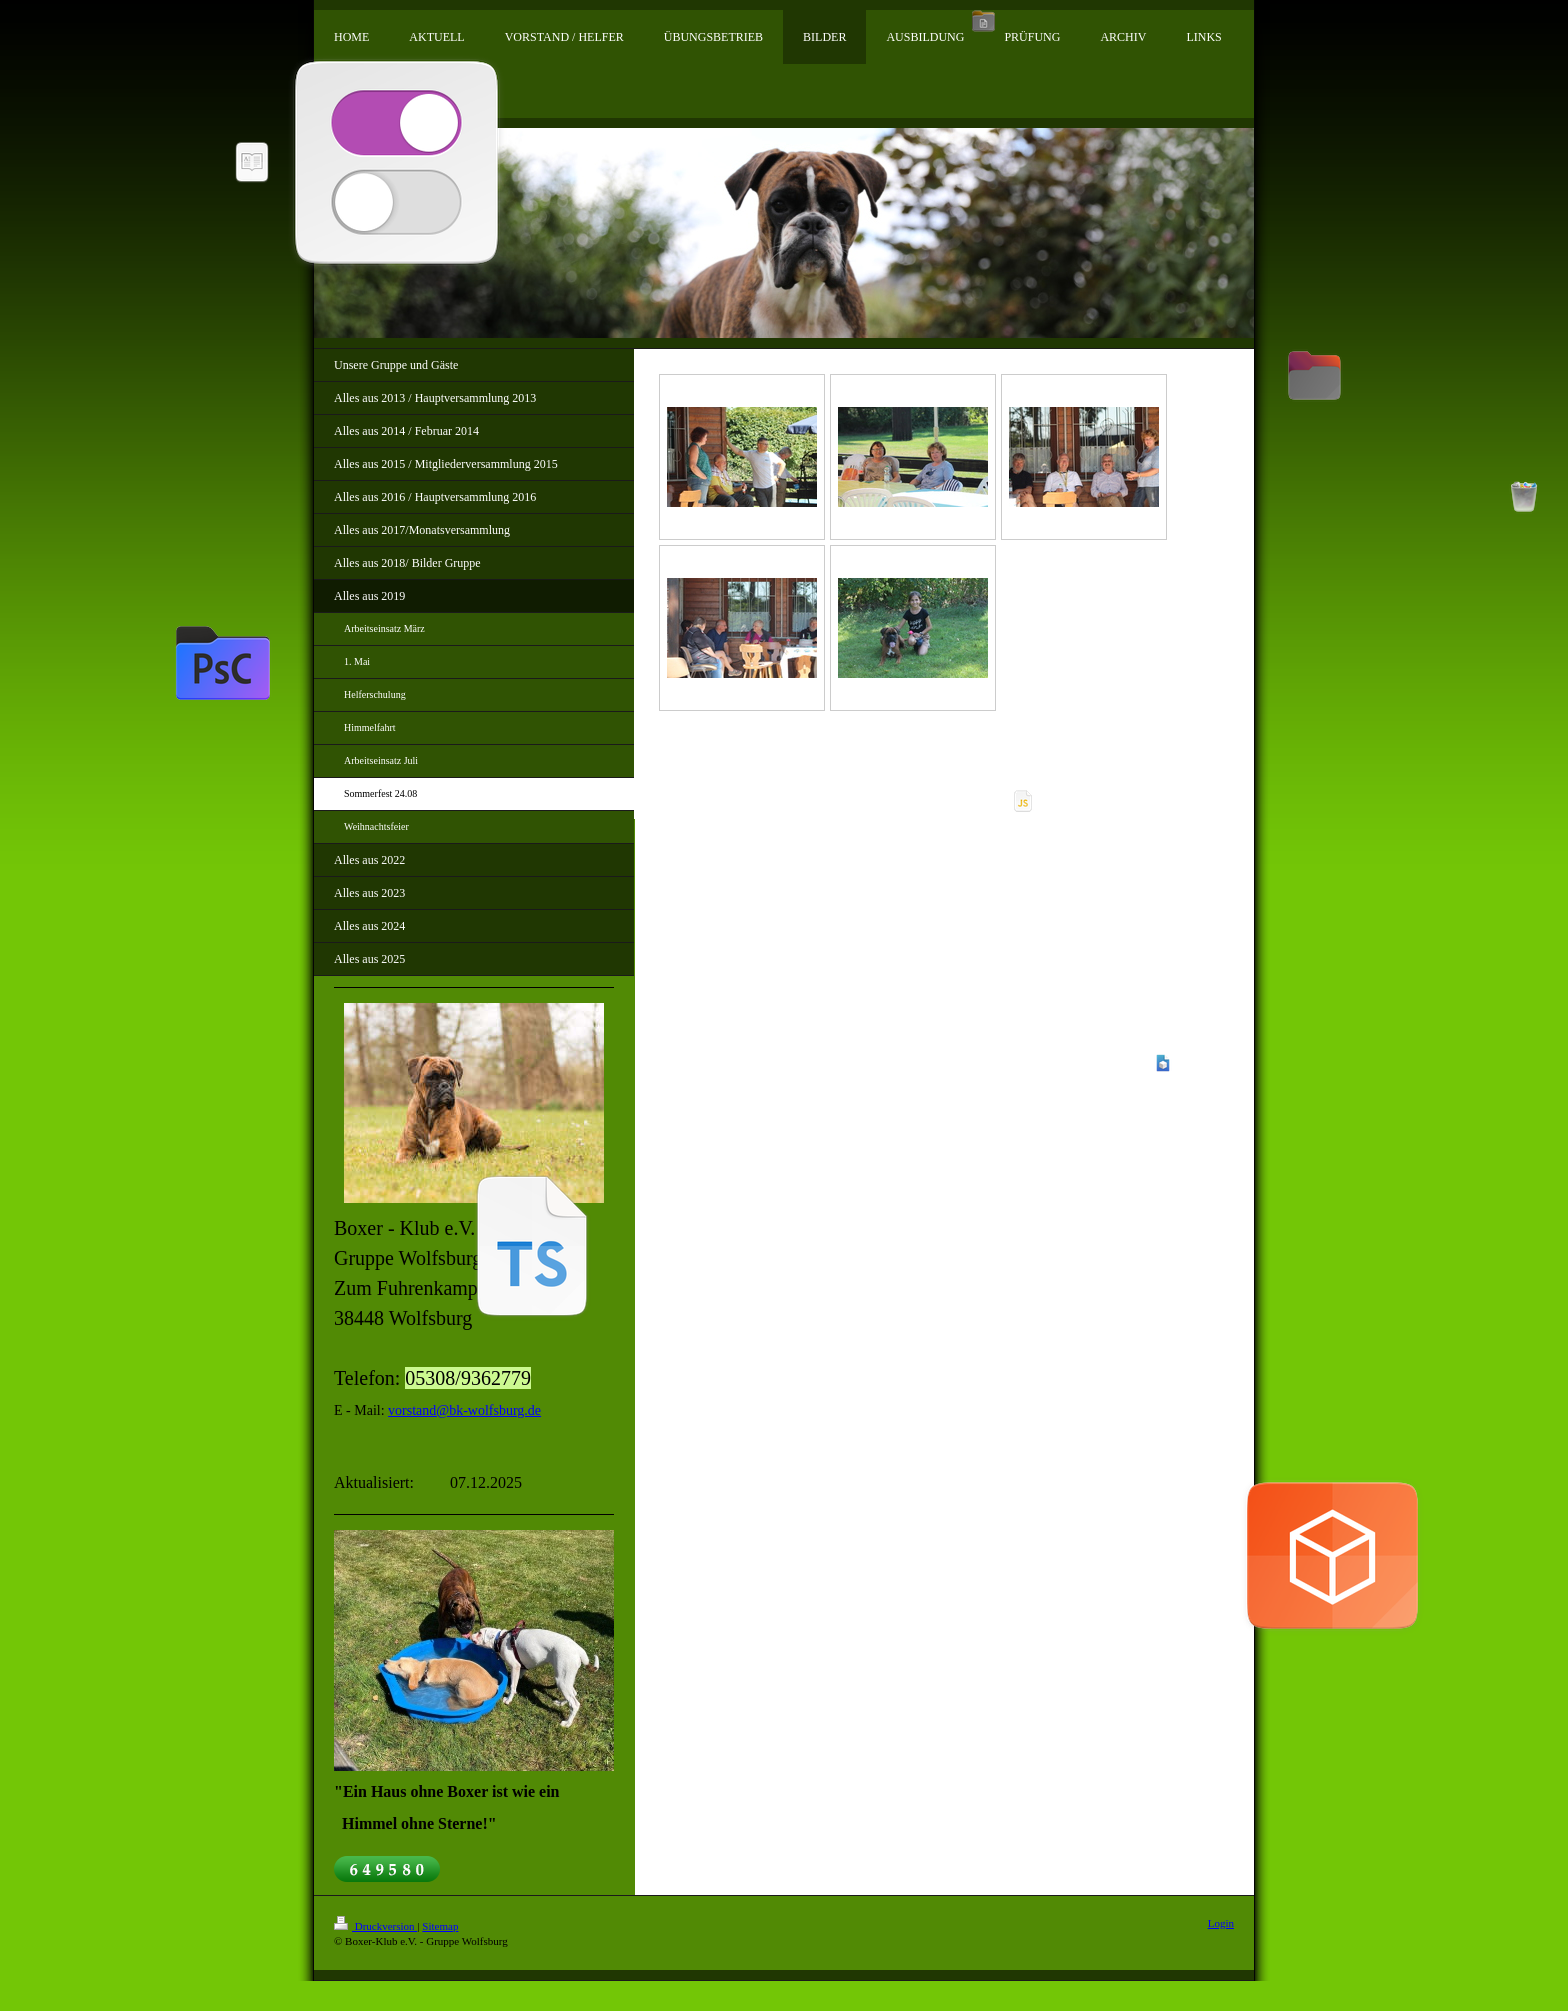 This screenshot has height=2011, width=1568. I want to click on typescript source code file, so click(532, 1246).